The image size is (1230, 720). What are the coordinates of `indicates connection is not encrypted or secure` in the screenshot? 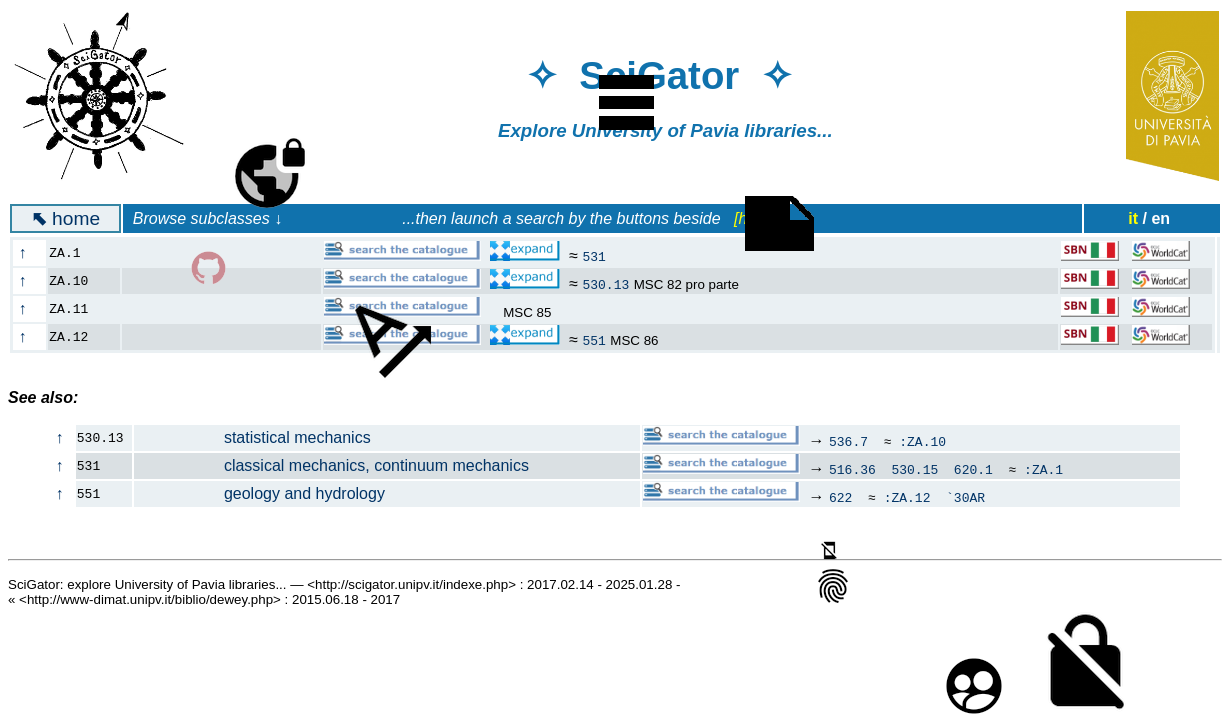 It's located at (1085, 662).